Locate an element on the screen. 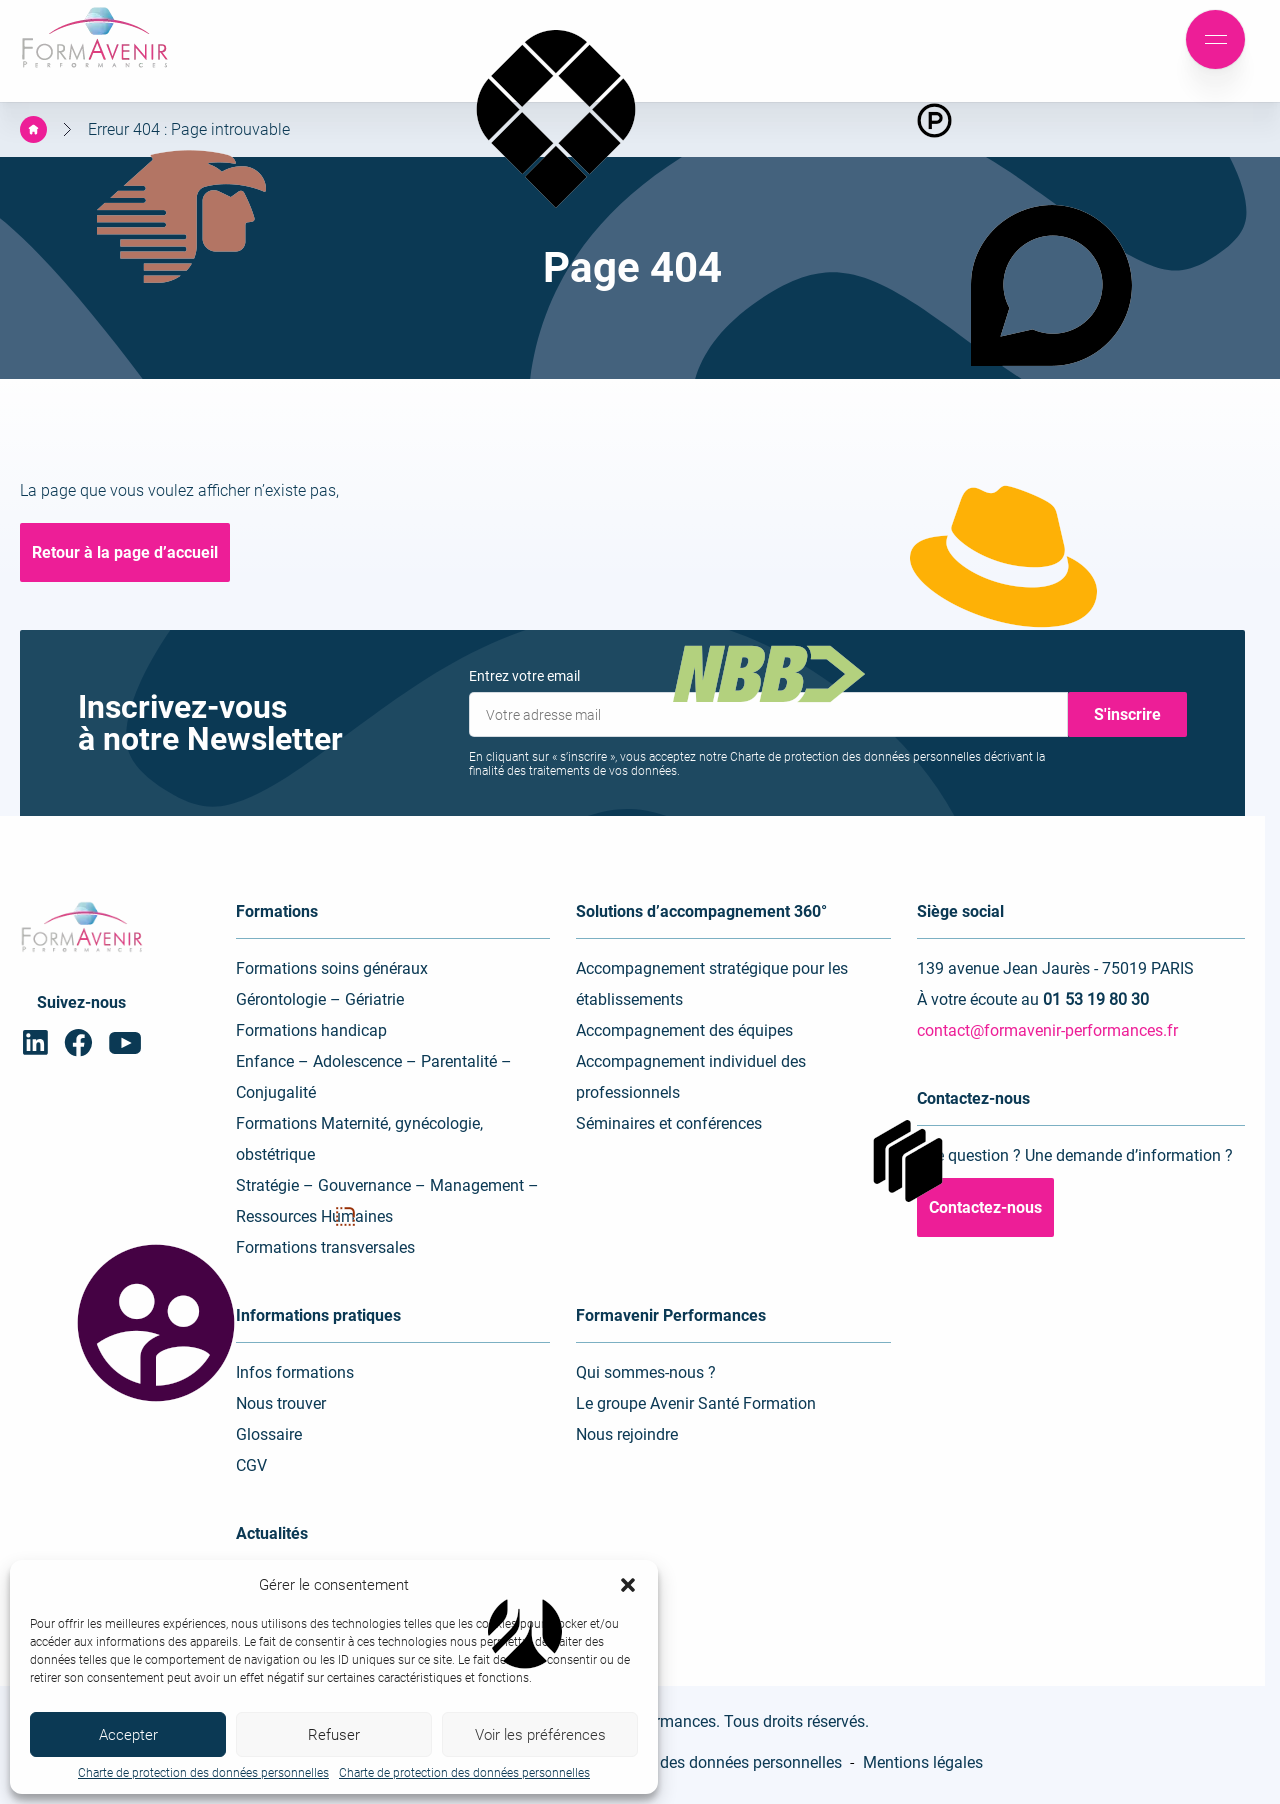 Image resolution: width=1280 pixels, height=1804 pixels. roots development framework logo is located at coordinates (525, 1634).